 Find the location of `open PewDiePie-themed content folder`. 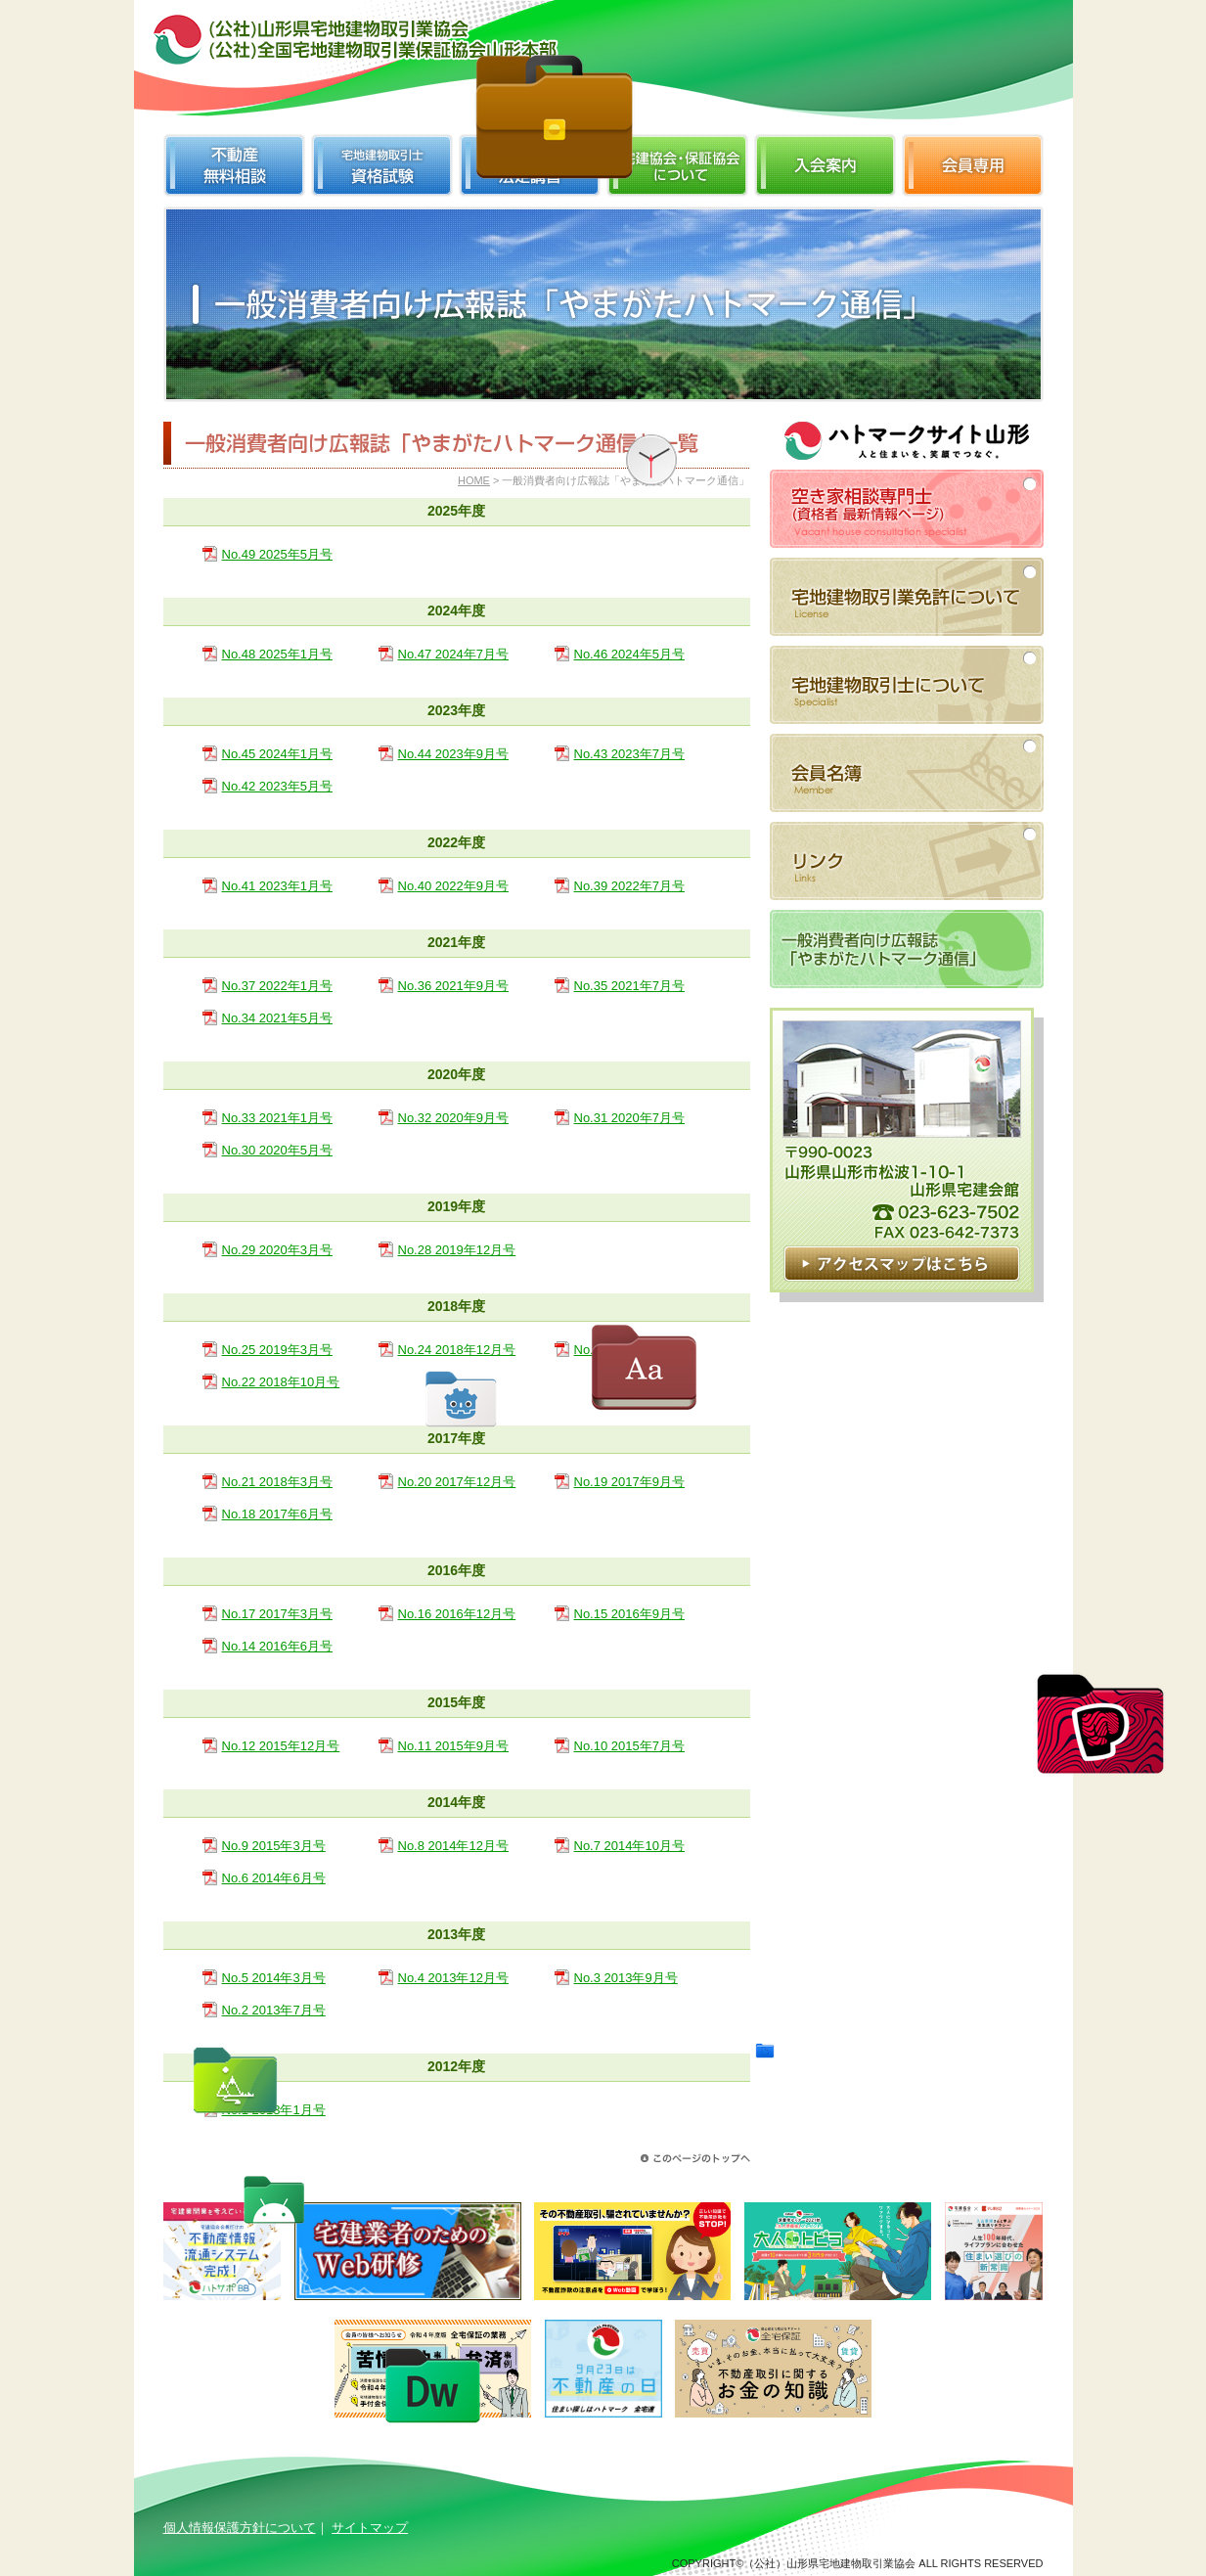

open PewDiePie-themed content folder is located at coordinates (1099, 1727).